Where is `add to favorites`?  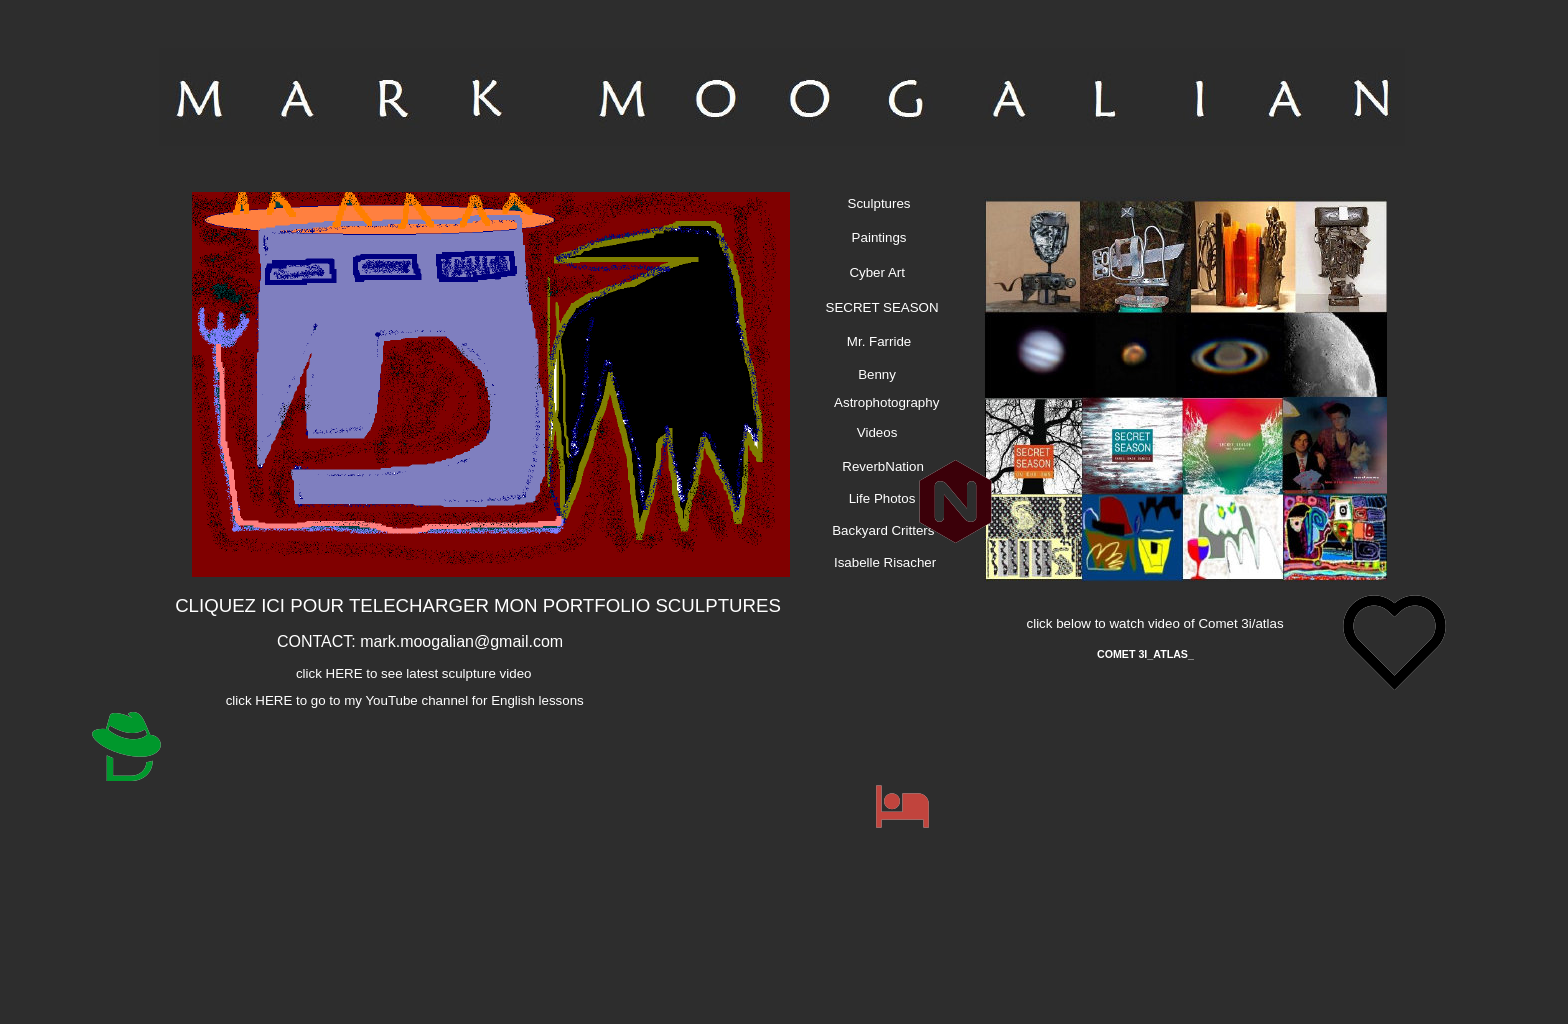 add to favorites is located at coordinates (1394, 641).